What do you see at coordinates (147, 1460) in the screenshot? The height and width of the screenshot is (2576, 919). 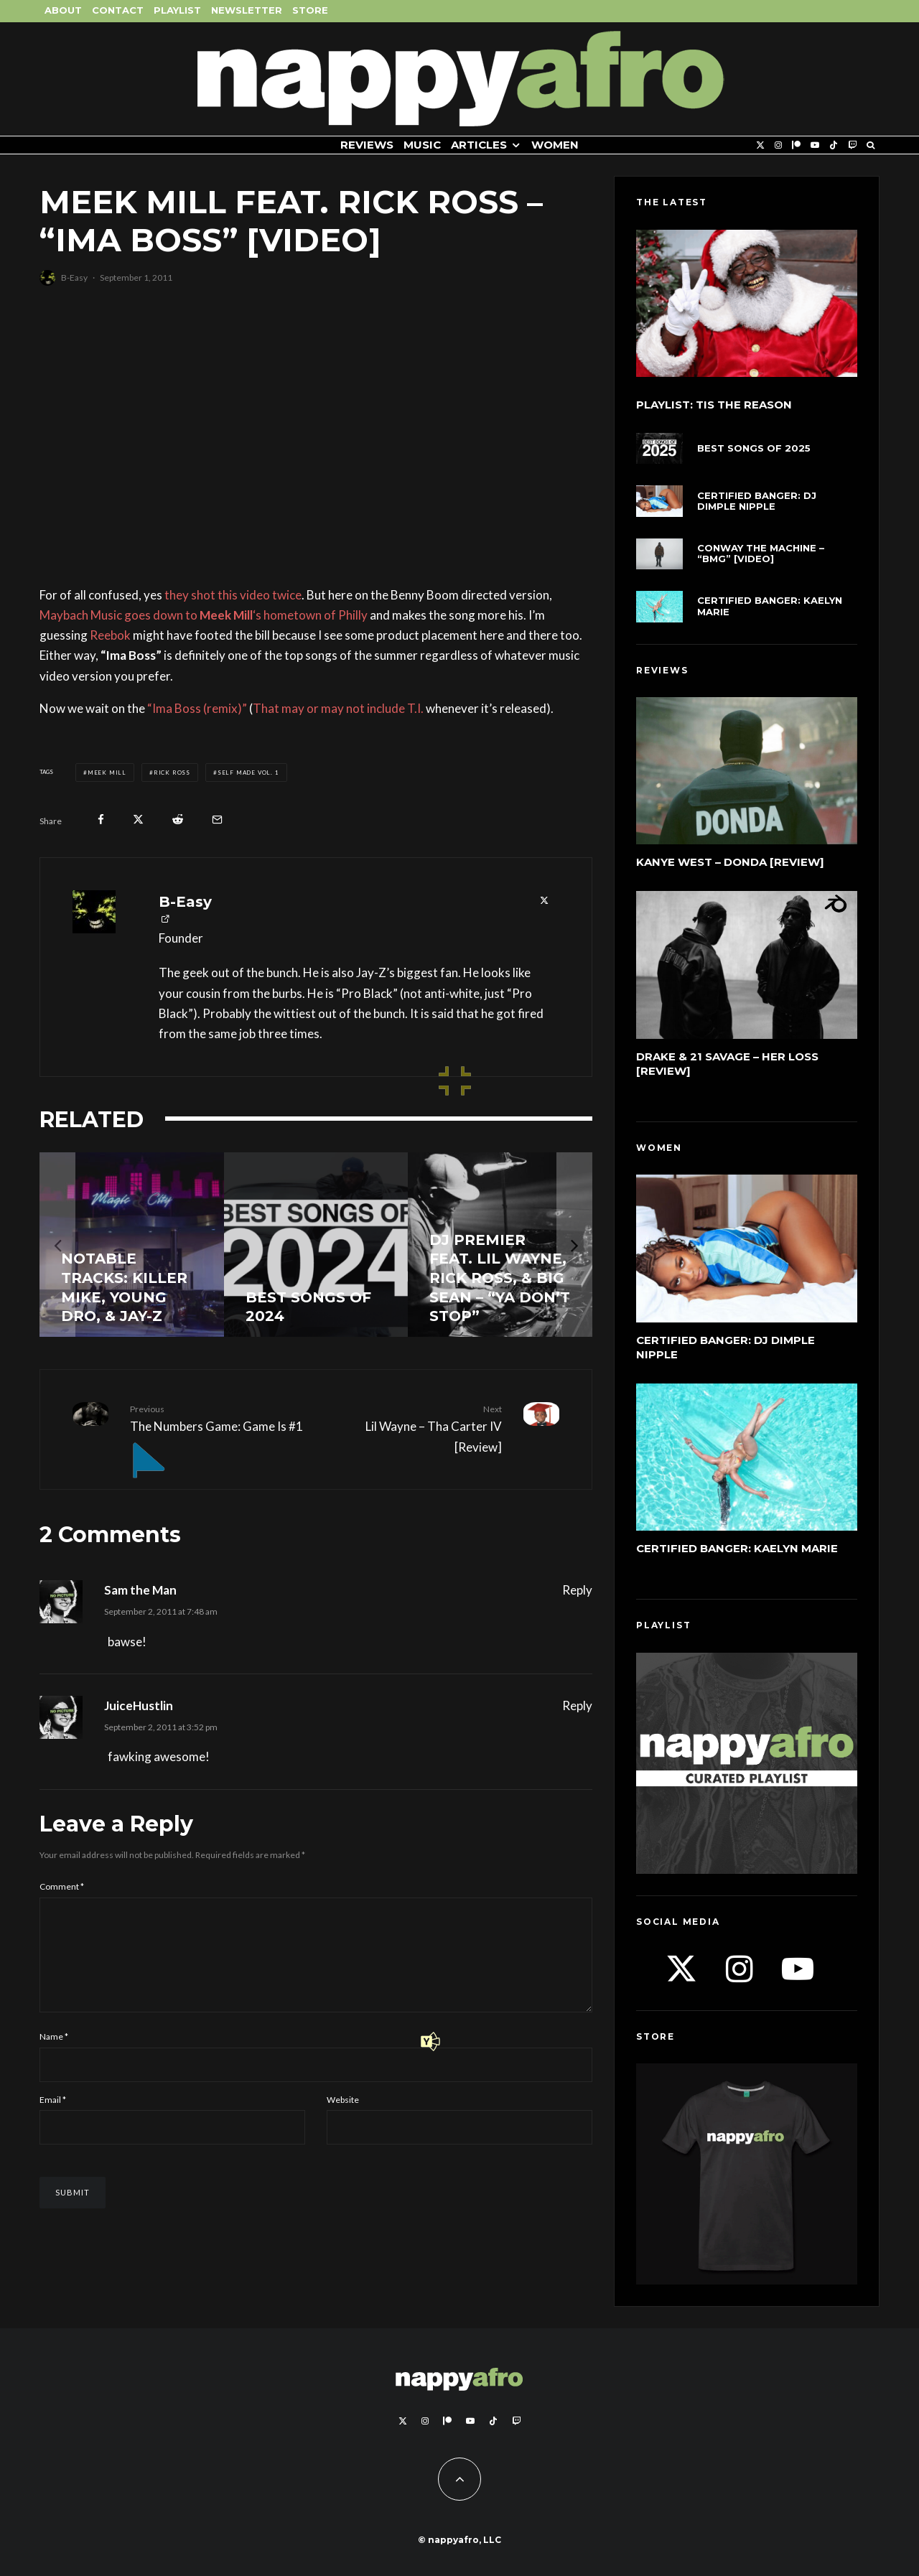 I see `flag an item for review or attention` at bounding box center [147, 1460].